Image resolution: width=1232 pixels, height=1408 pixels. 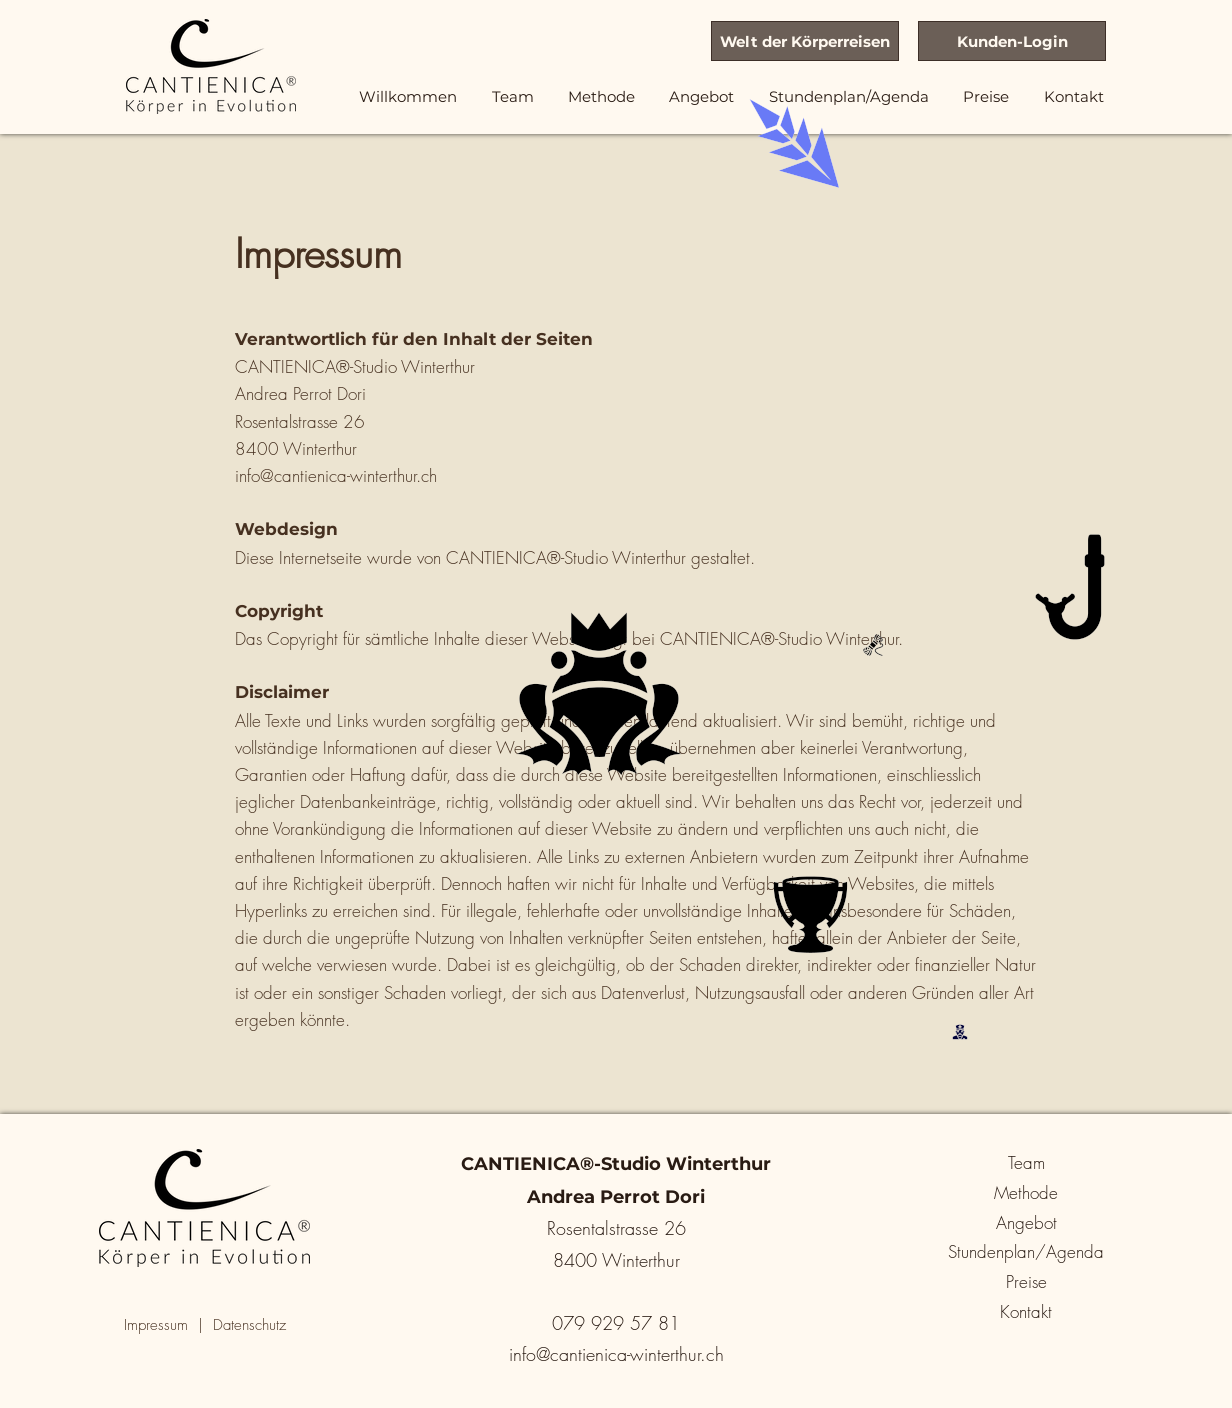 What do you see at coordinates (810, 914) in the screenshot?
I see `view achievements or awards` at bounding box center [810, 914].